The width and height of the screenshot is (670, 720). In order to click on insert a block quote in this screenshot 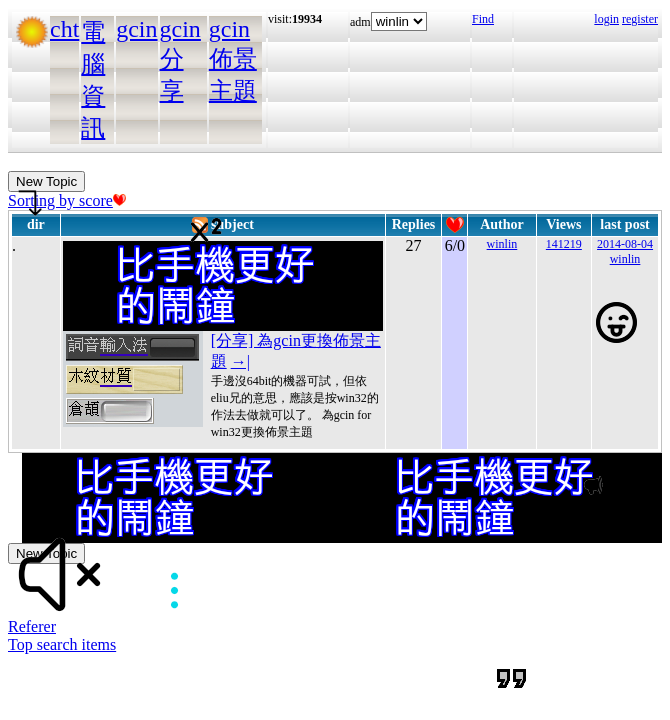, I will do `click(511, 678)`.